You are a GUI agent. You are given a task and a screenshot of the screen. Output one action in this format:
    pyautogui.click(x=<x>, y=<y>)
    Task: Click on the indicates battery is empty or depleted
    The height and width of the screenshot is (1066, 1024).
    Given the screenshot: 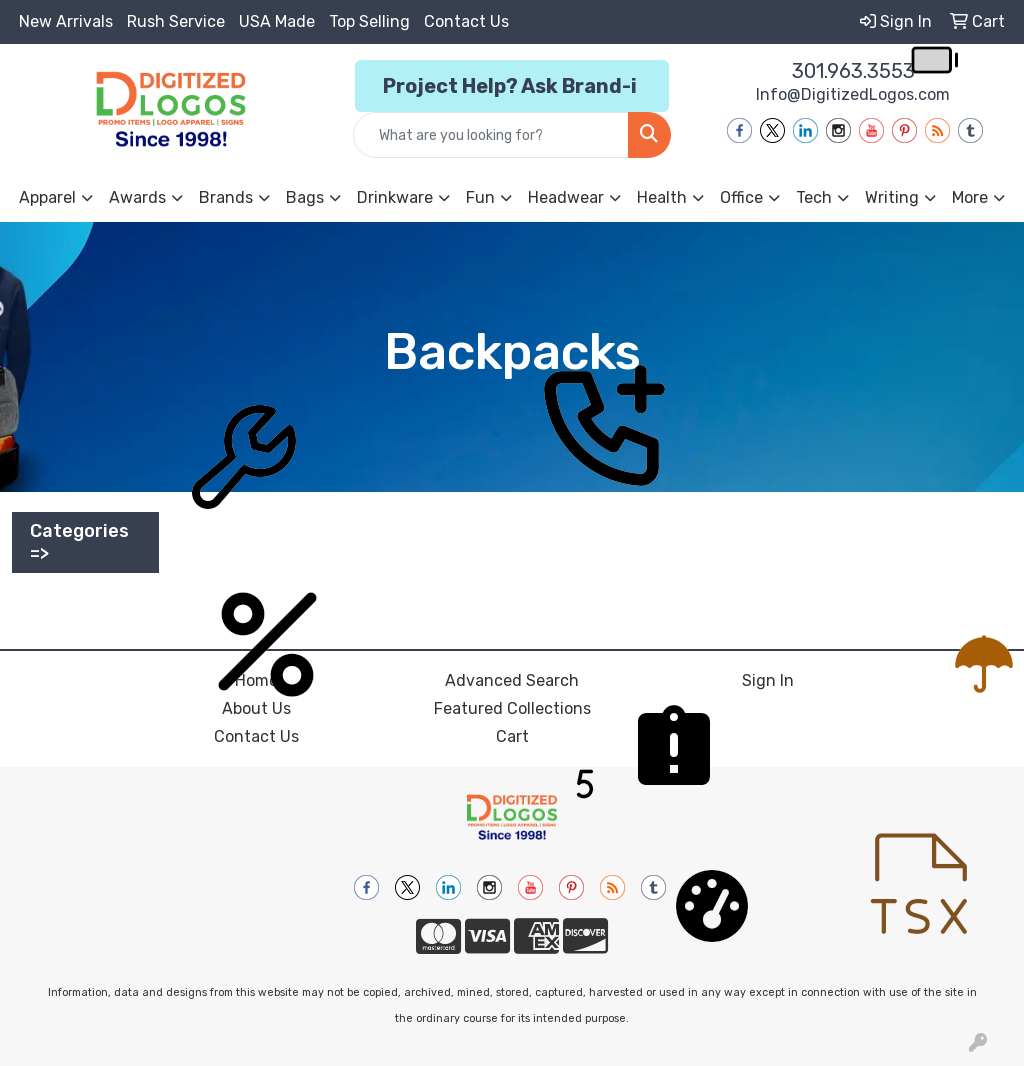 What is the action you would take?
    pyautogui.click(x=934, y=60)
    